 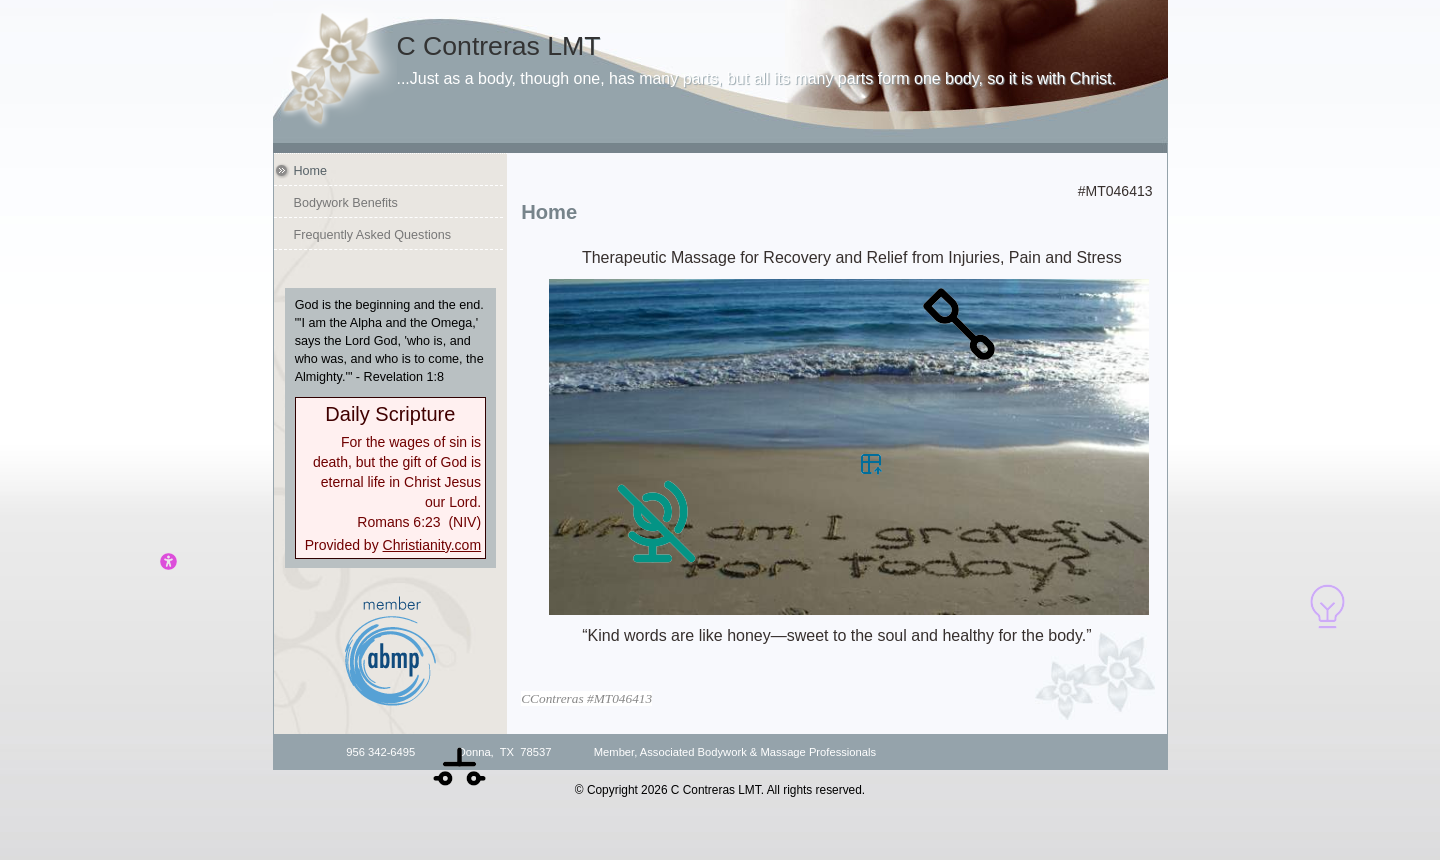 I want to click on access grilling or barbecue tools, so click(x=959, y=324).